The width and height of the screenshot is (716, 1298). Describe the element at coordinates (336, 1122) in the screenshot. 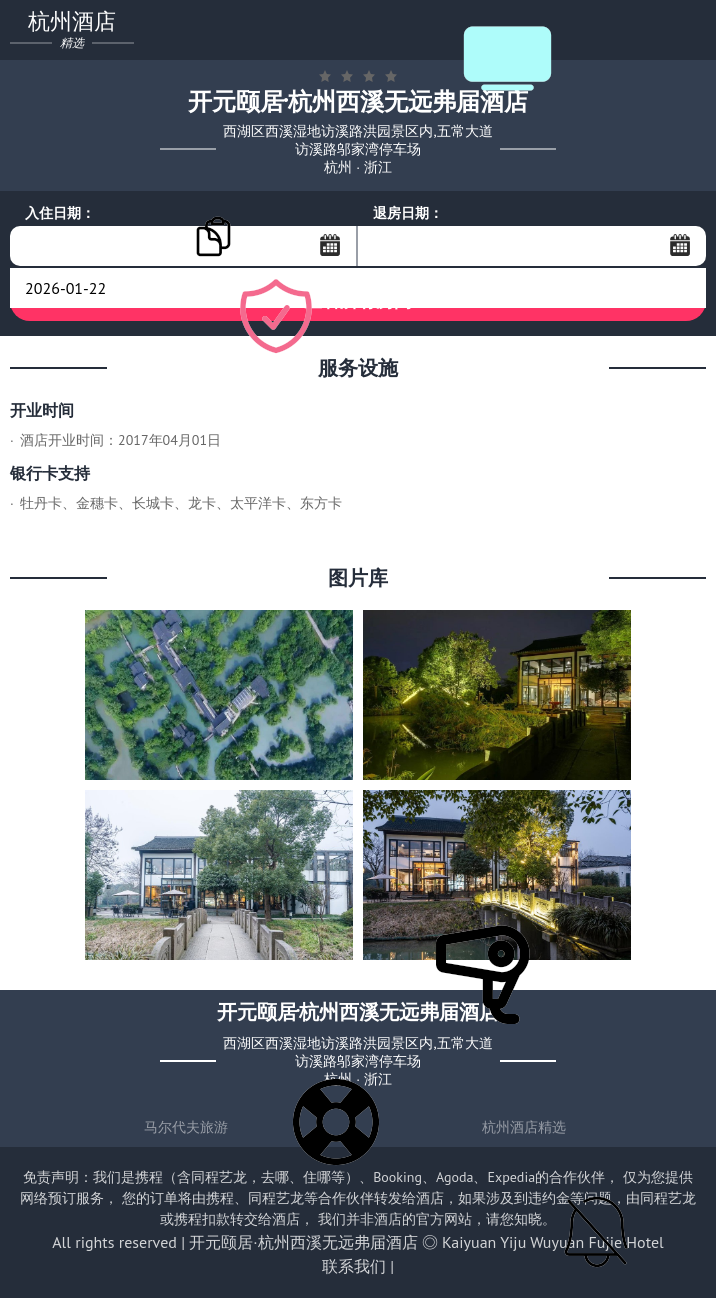

I see `access help or support center` at that location.